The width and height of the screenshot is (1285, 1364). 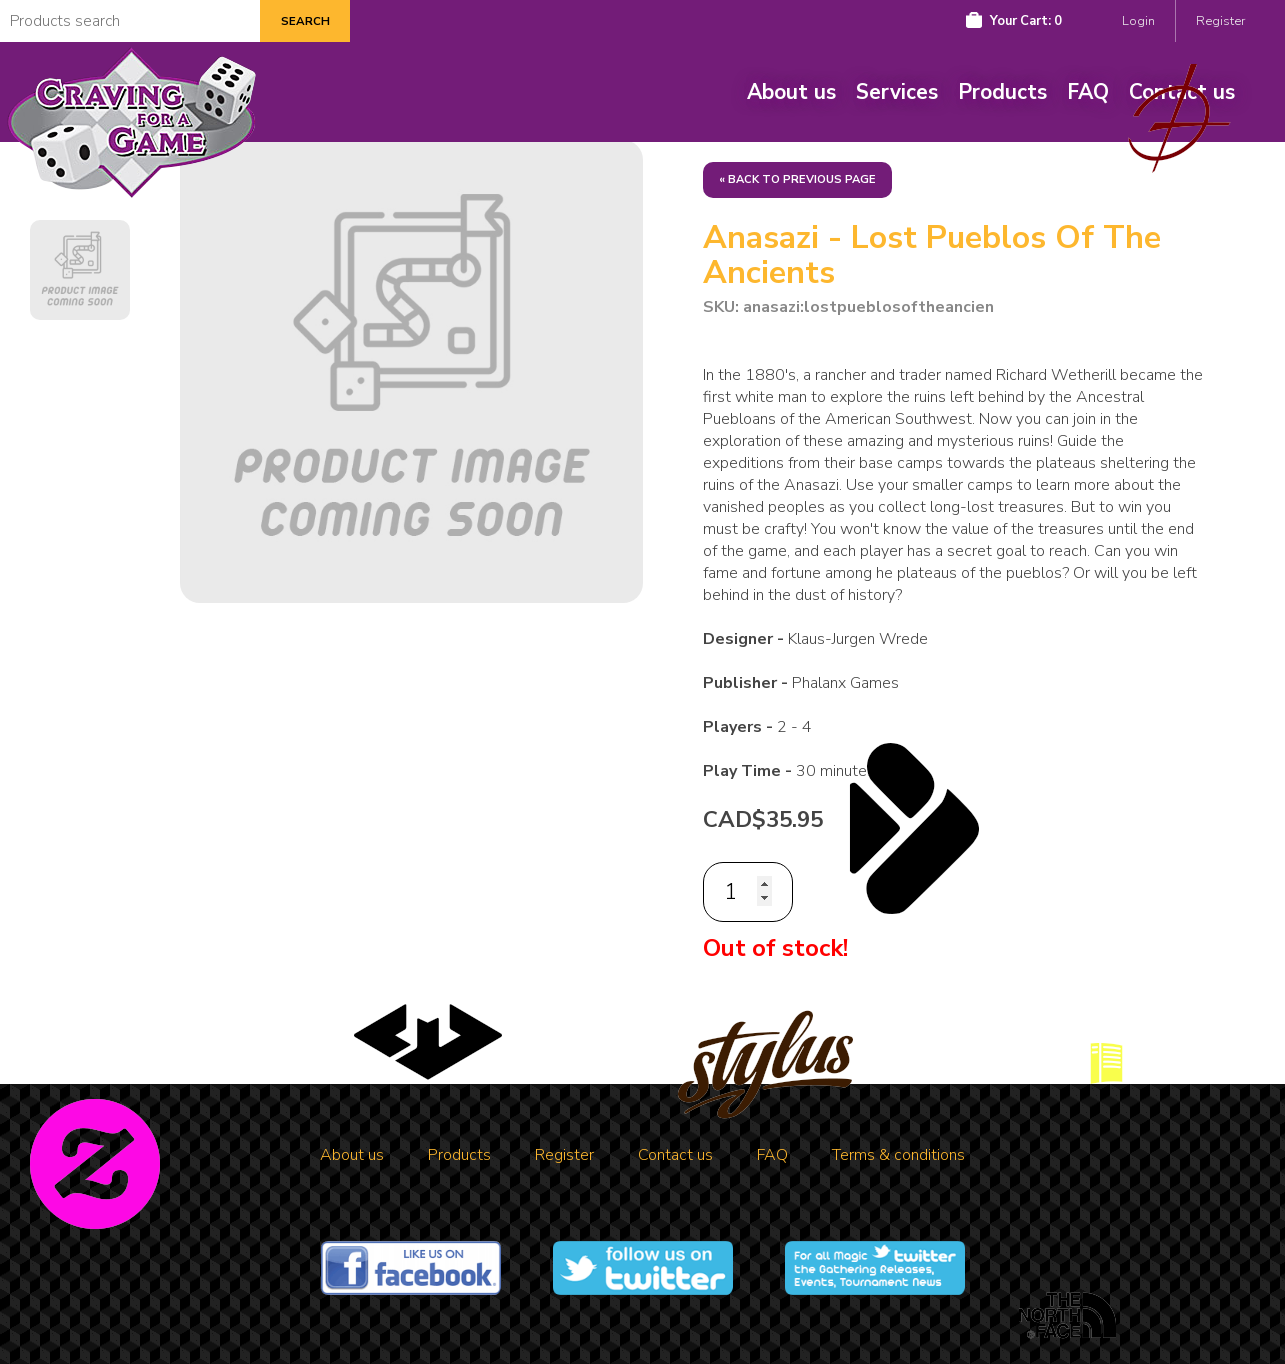 What do you see at coordinates (1179, 118) in the screenshot?
I see `bohemia interactive company logo` at bounding box center [1179, 118].